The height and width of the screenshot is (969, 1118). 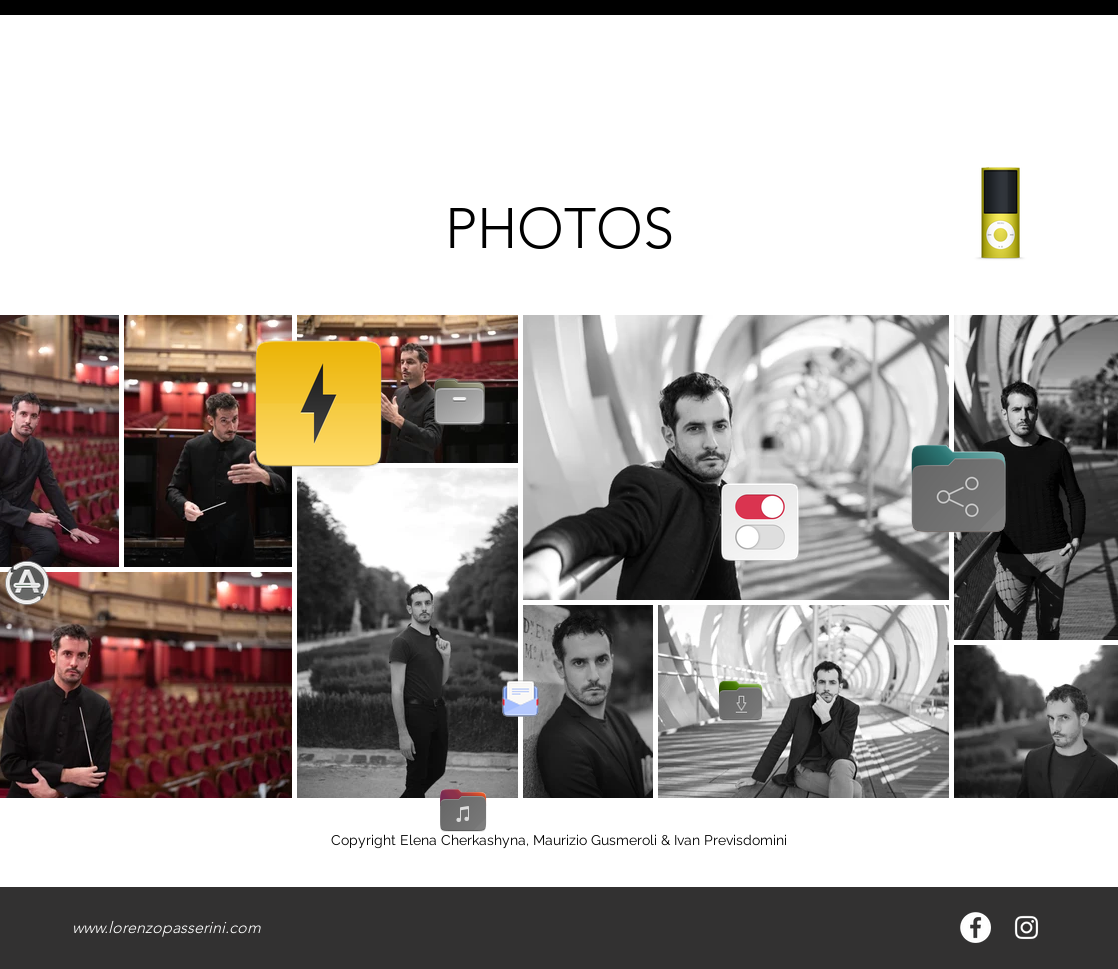 I want to click on iPod nano device in yellow, so click(x=1000, y=214).